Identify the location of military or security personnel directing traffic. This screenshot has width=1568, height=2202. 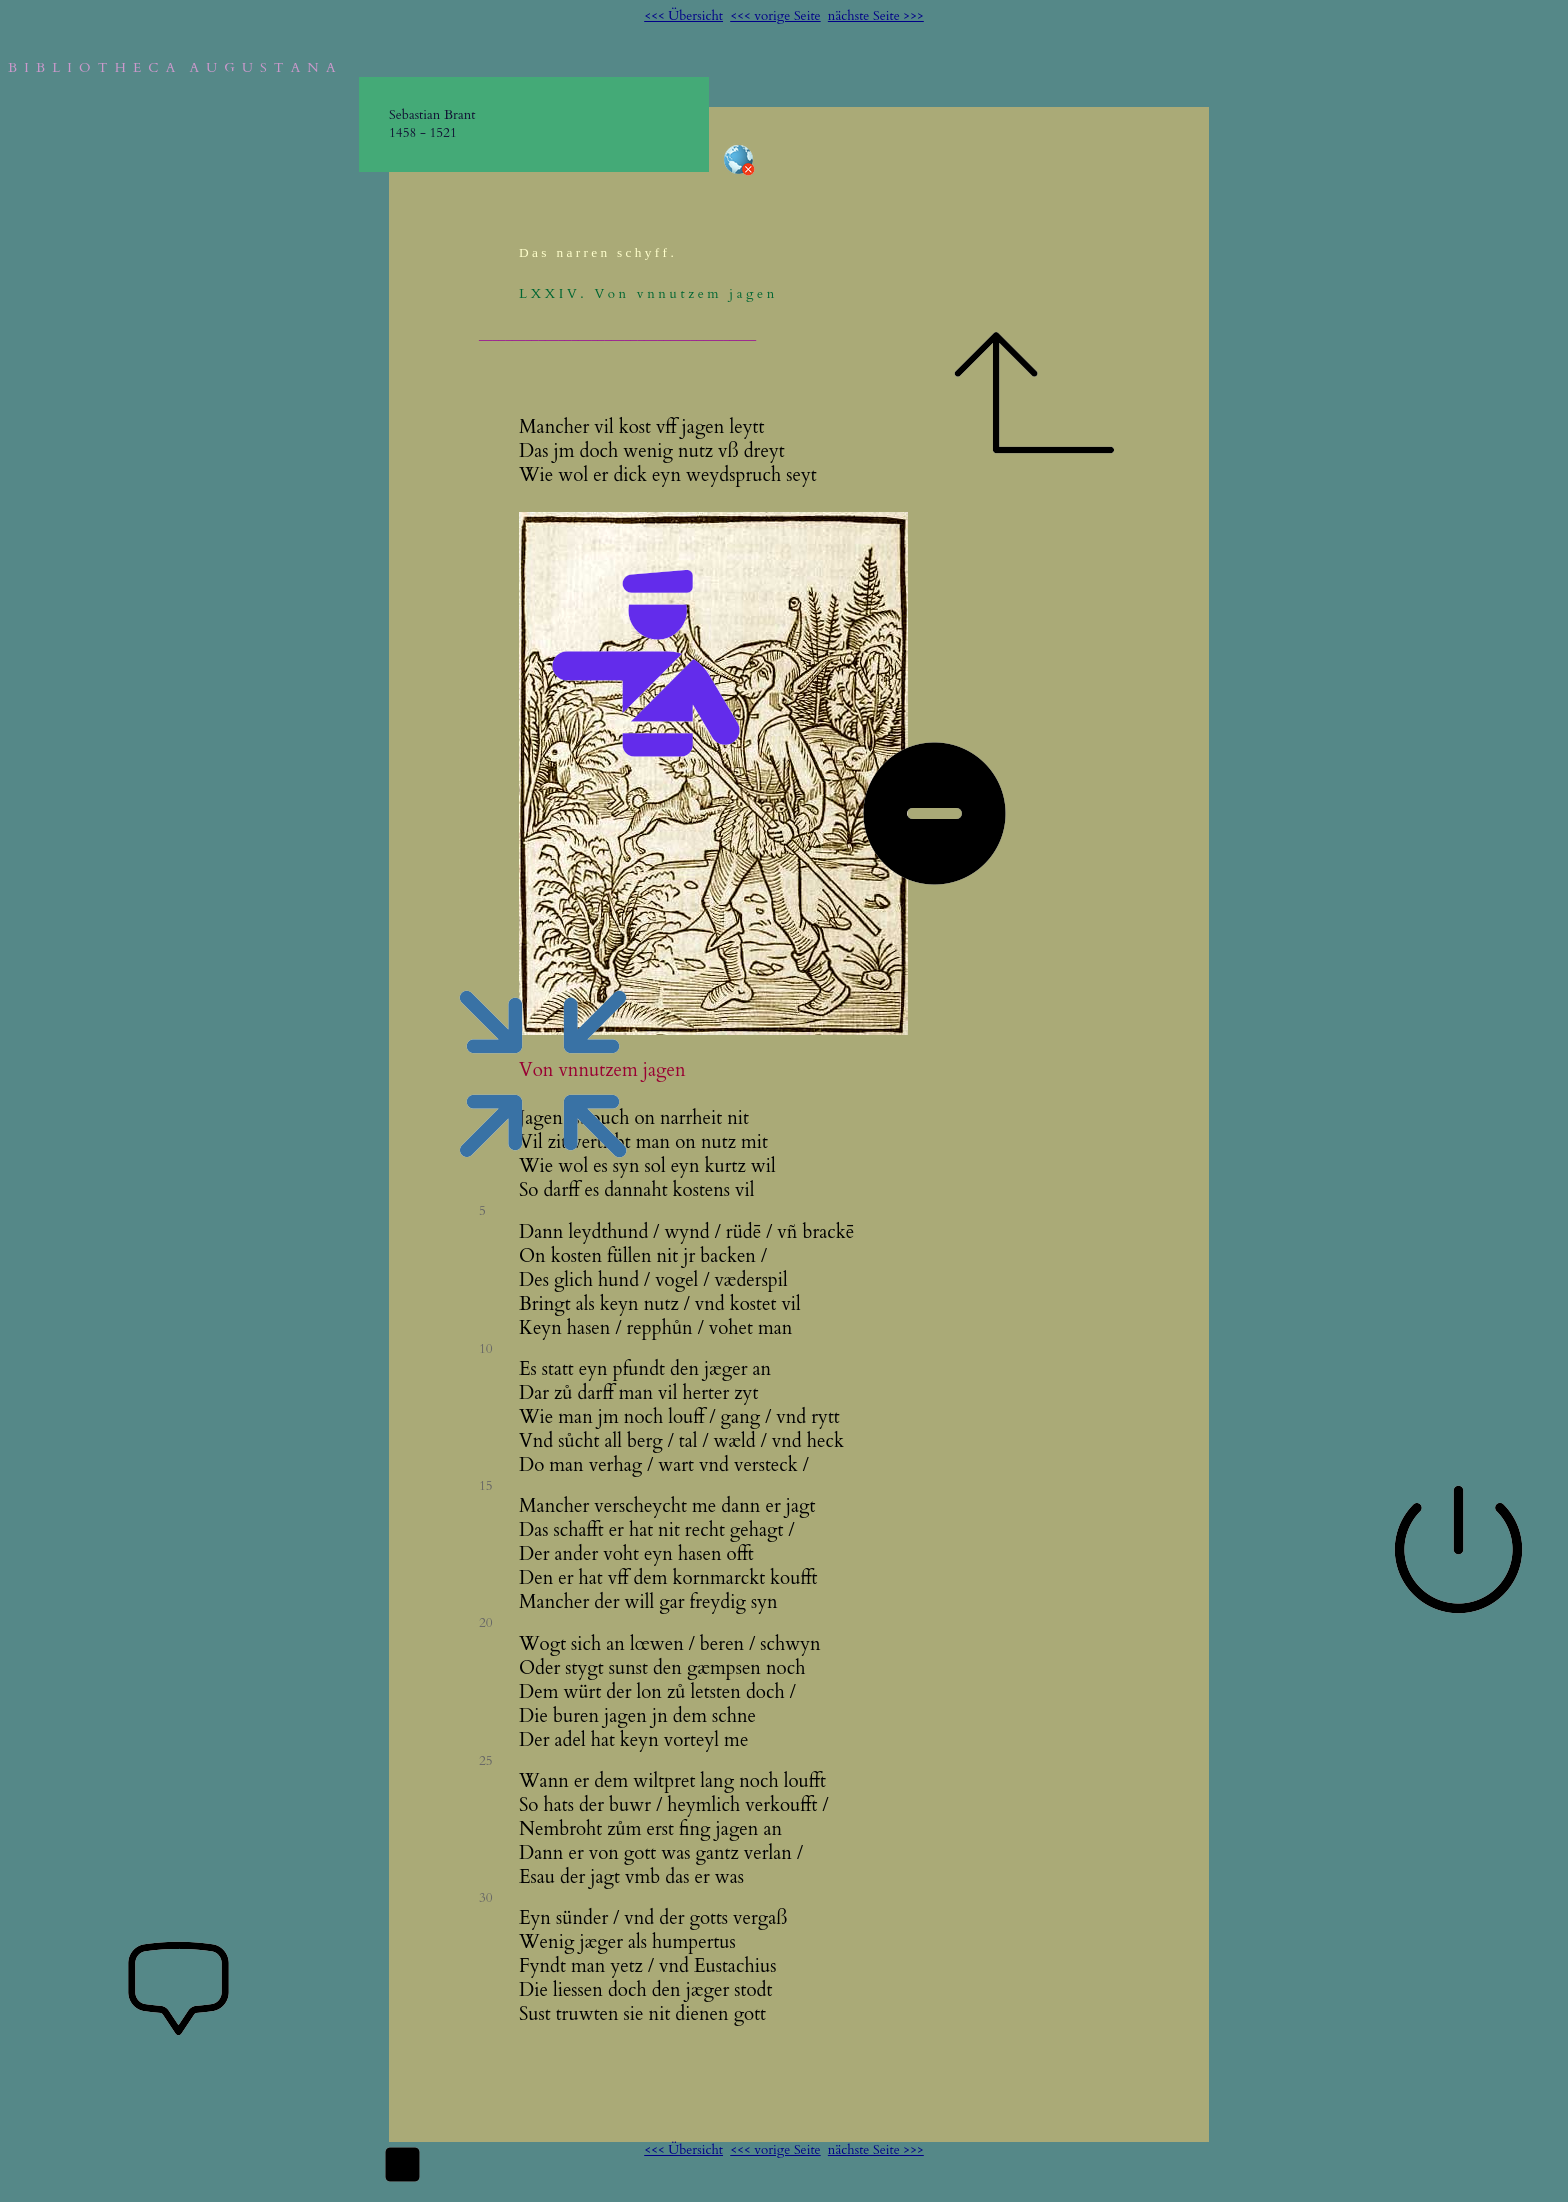
(646, 663).